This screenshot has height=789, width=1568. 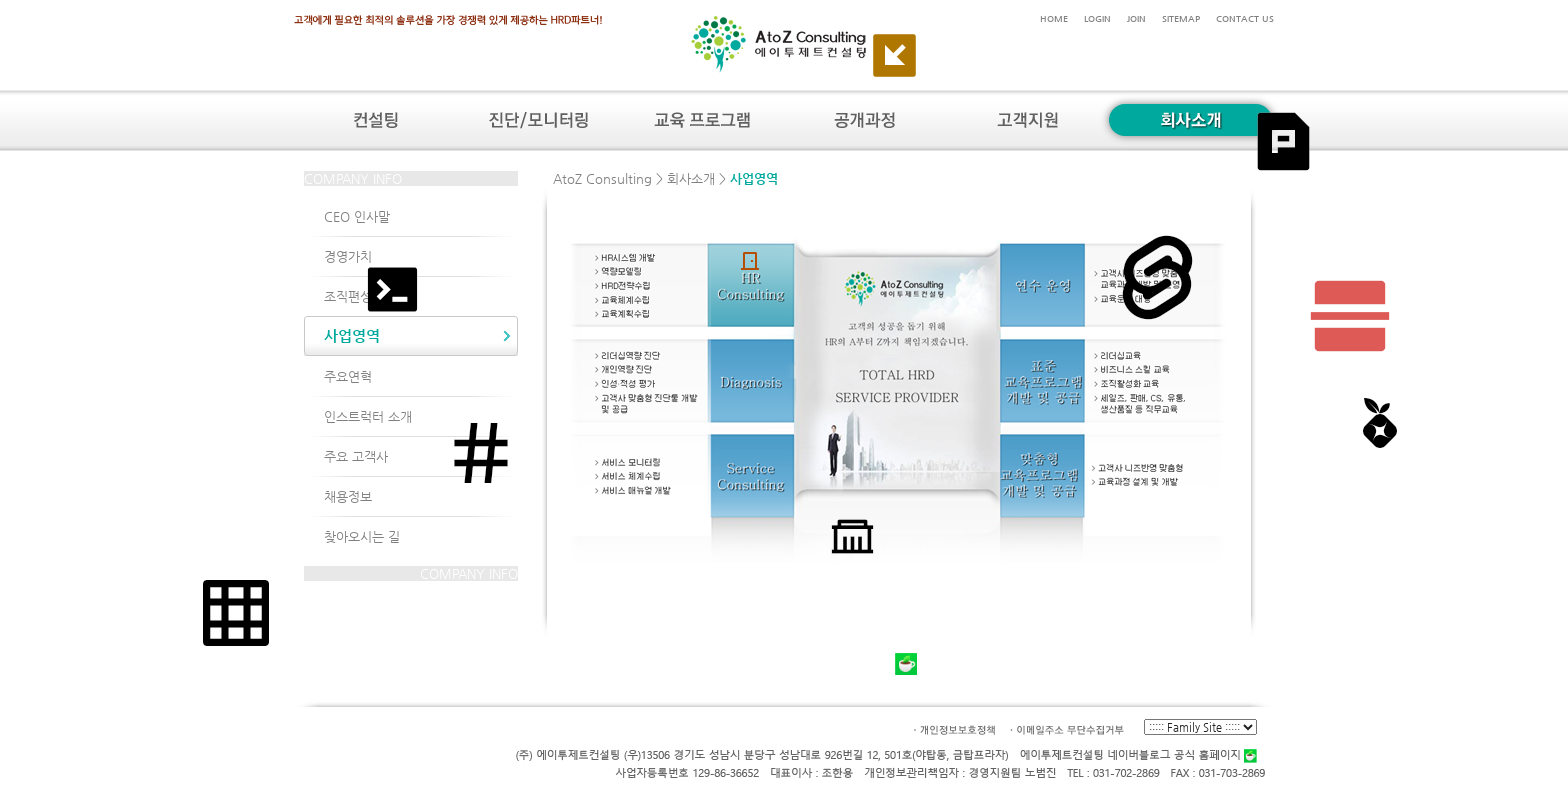 What do you see at coordinates (392, 289) in the screenshot?
I see `open terminal or command line interface` at bounding box center [392, 289].